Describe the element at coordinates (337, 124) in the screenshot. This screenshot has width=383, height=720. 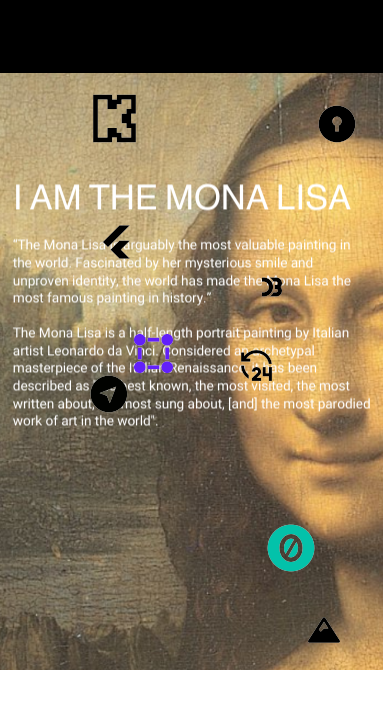
I see `lock or secure a room` at that location.